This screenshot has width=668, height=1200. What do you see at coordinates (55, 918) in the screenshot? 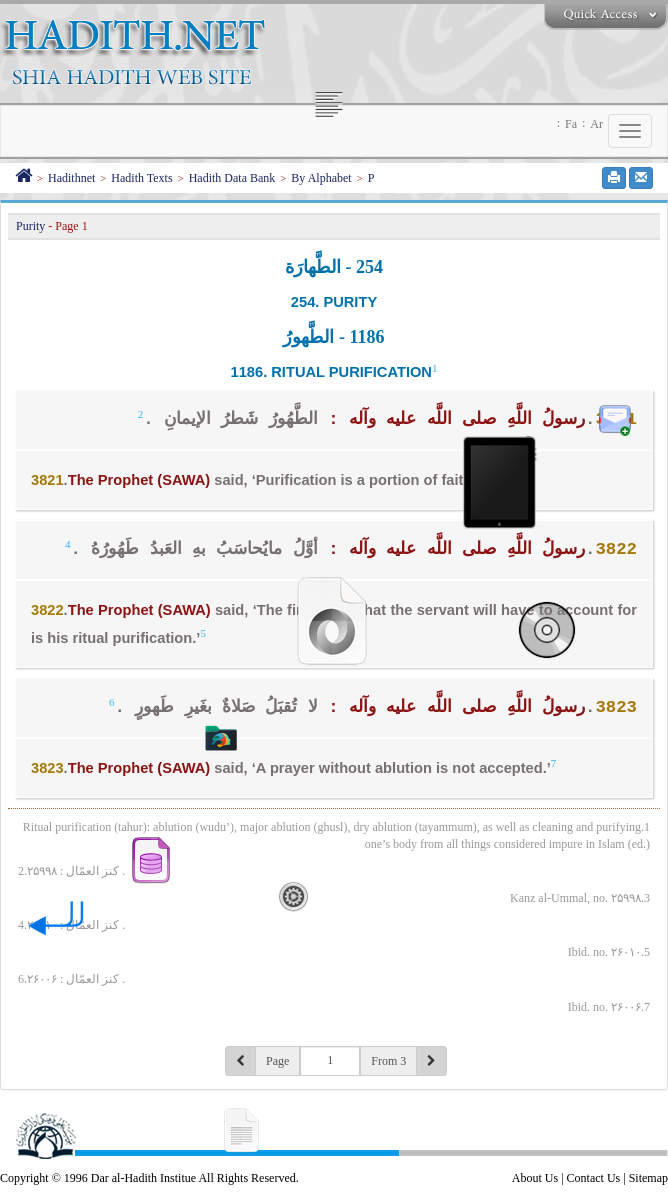
I see `reply to all recipients in an email thread` at bounding box center [55, 918].